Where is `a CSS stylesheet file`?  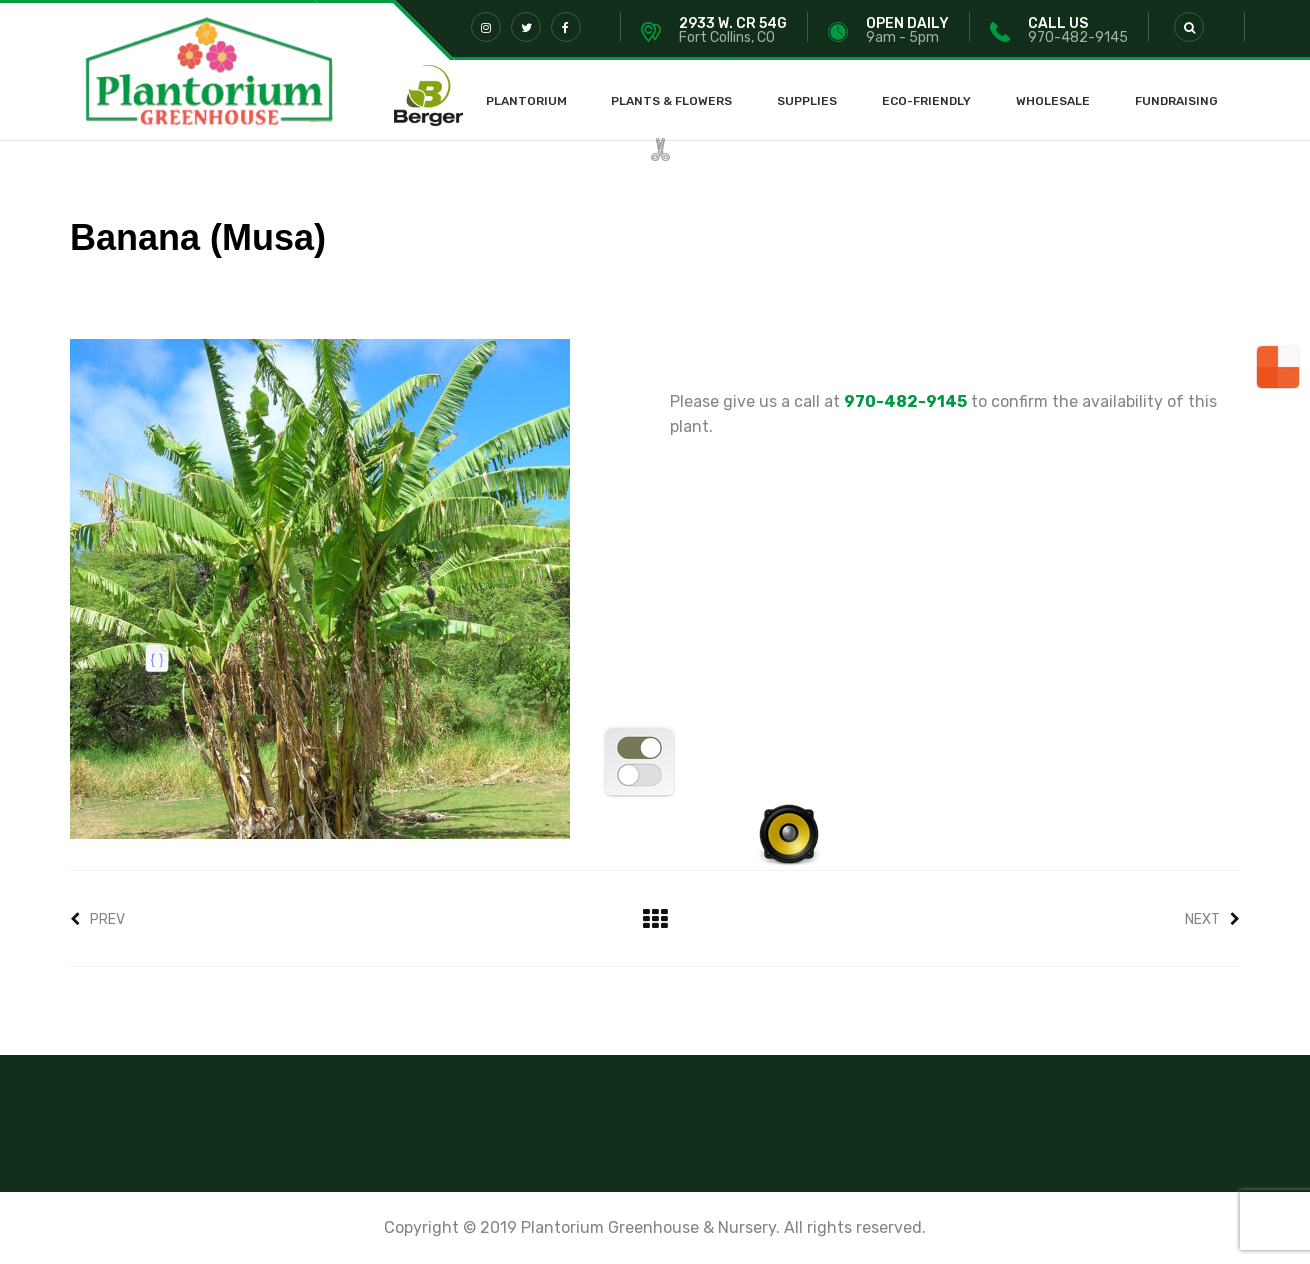 a CSS stylesheet file is located at coordinates (157, 658).